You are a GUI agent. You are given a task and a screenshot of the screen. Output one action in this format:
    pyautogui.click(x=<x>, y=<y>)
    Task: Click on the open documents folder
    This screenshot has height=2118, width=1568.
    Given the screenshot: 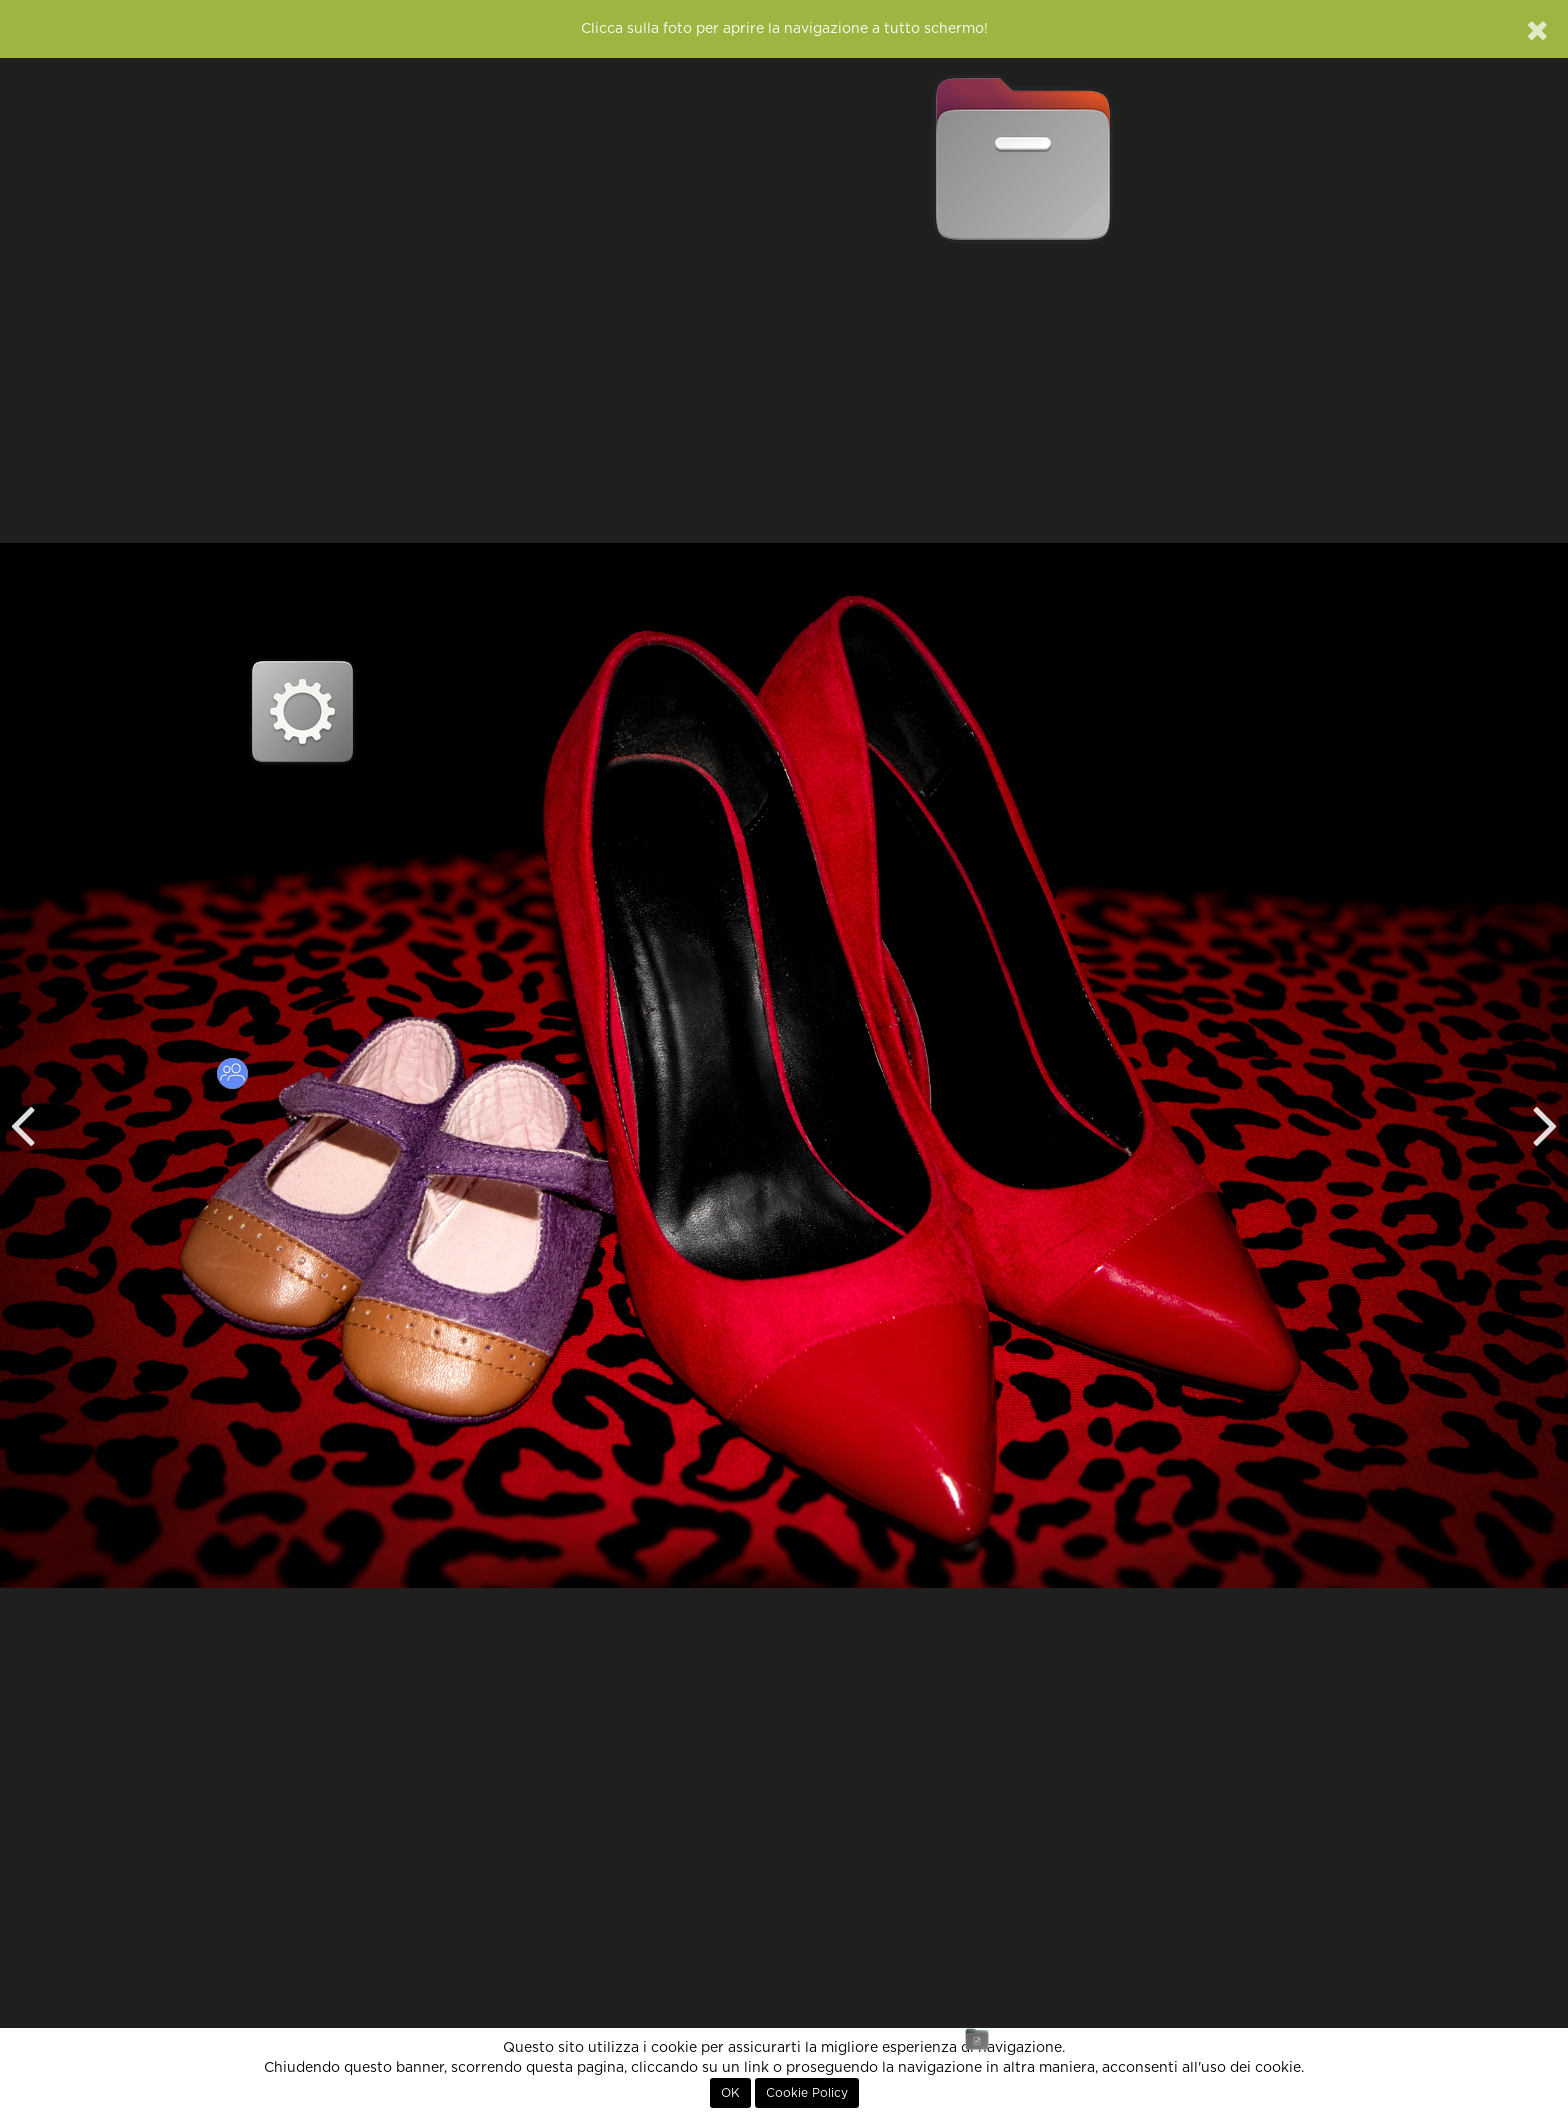 What is the action you would take?
    pyautogui.click(x=977, y=2039)
    